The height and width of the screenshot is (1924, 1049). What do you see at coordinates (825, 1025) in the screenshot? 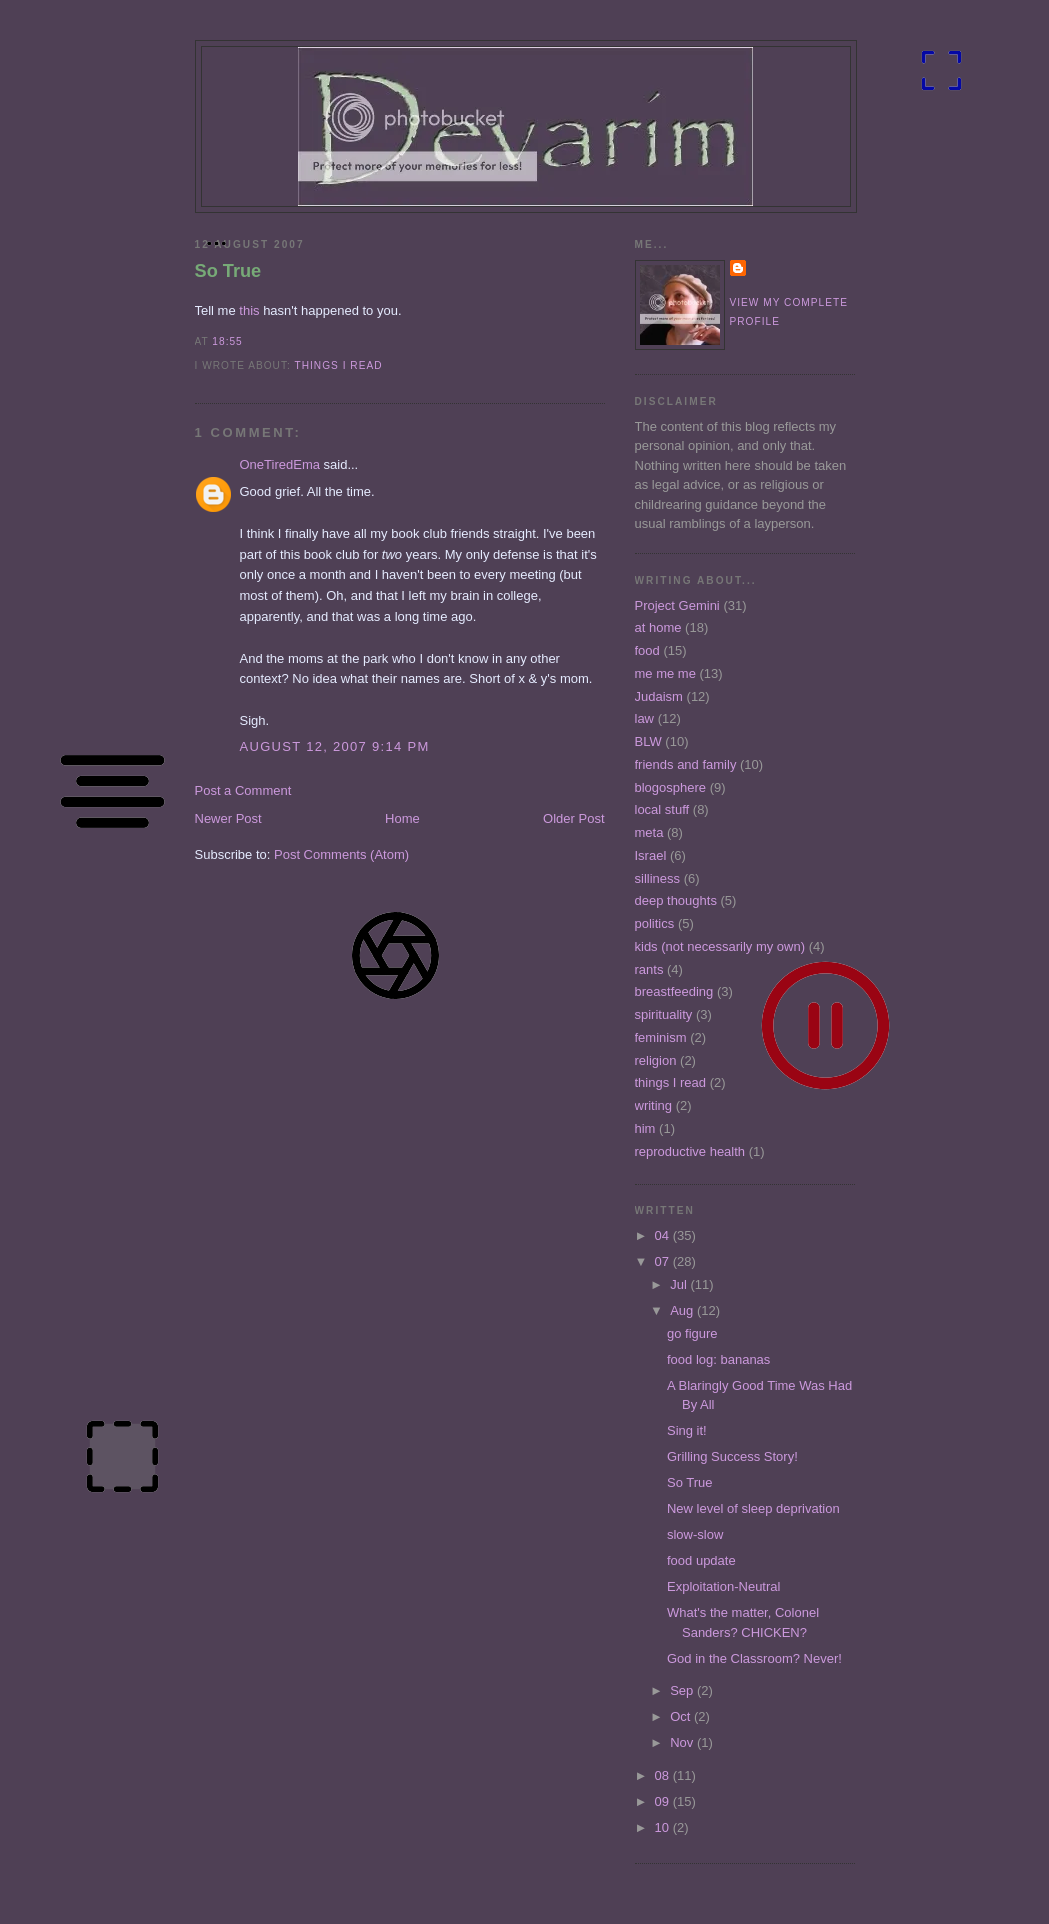
I see `pause media playback` at bounding box center [825, 1025].